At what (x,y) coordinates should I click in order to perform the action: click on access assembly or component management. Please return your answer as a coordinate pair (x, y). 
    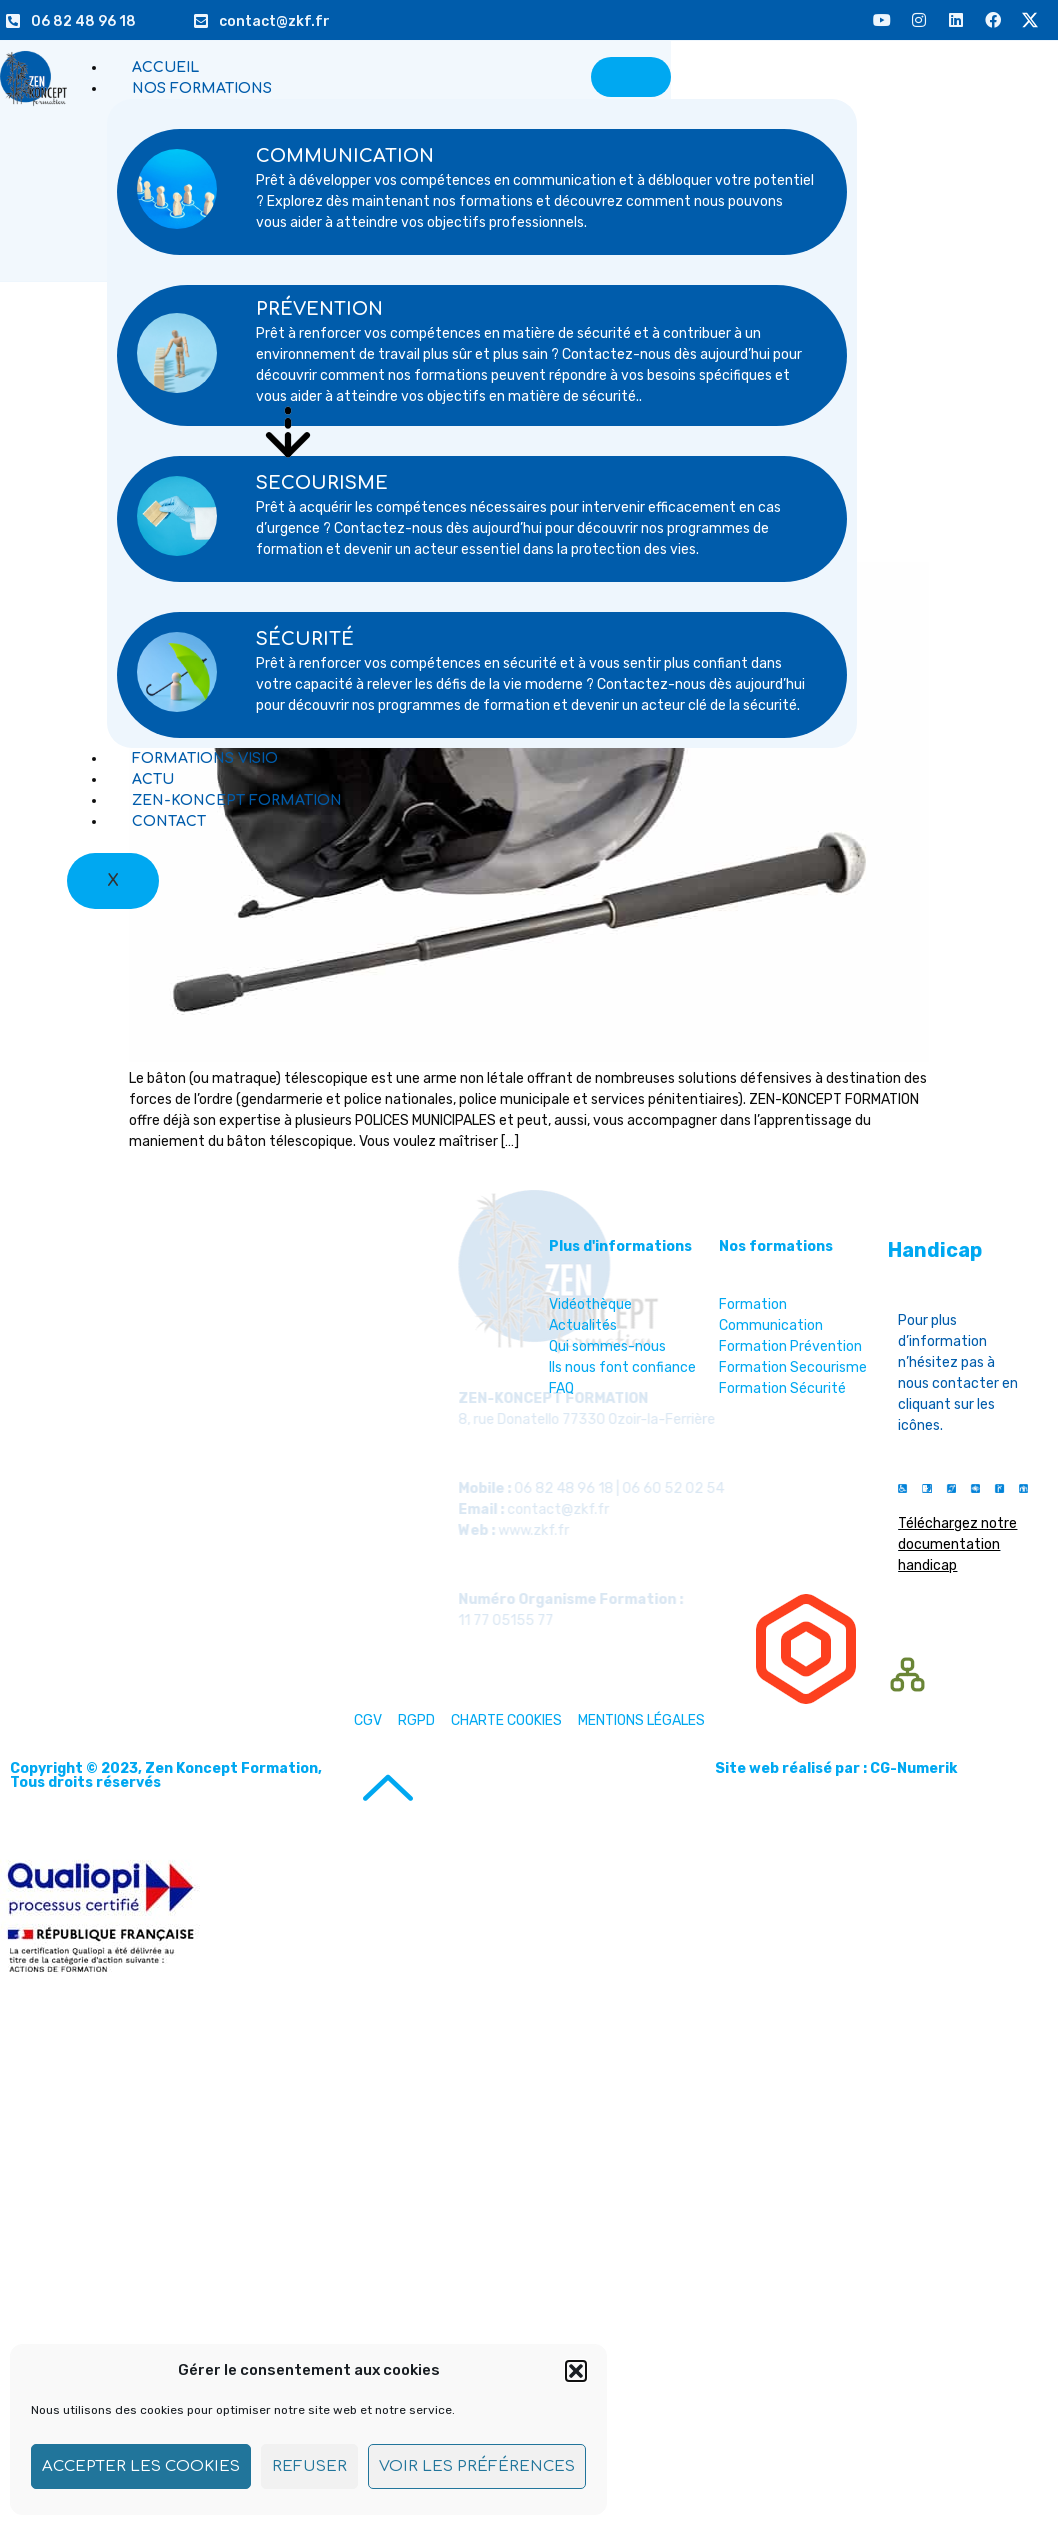
    Looking at the image, I should click on (806, 1649).